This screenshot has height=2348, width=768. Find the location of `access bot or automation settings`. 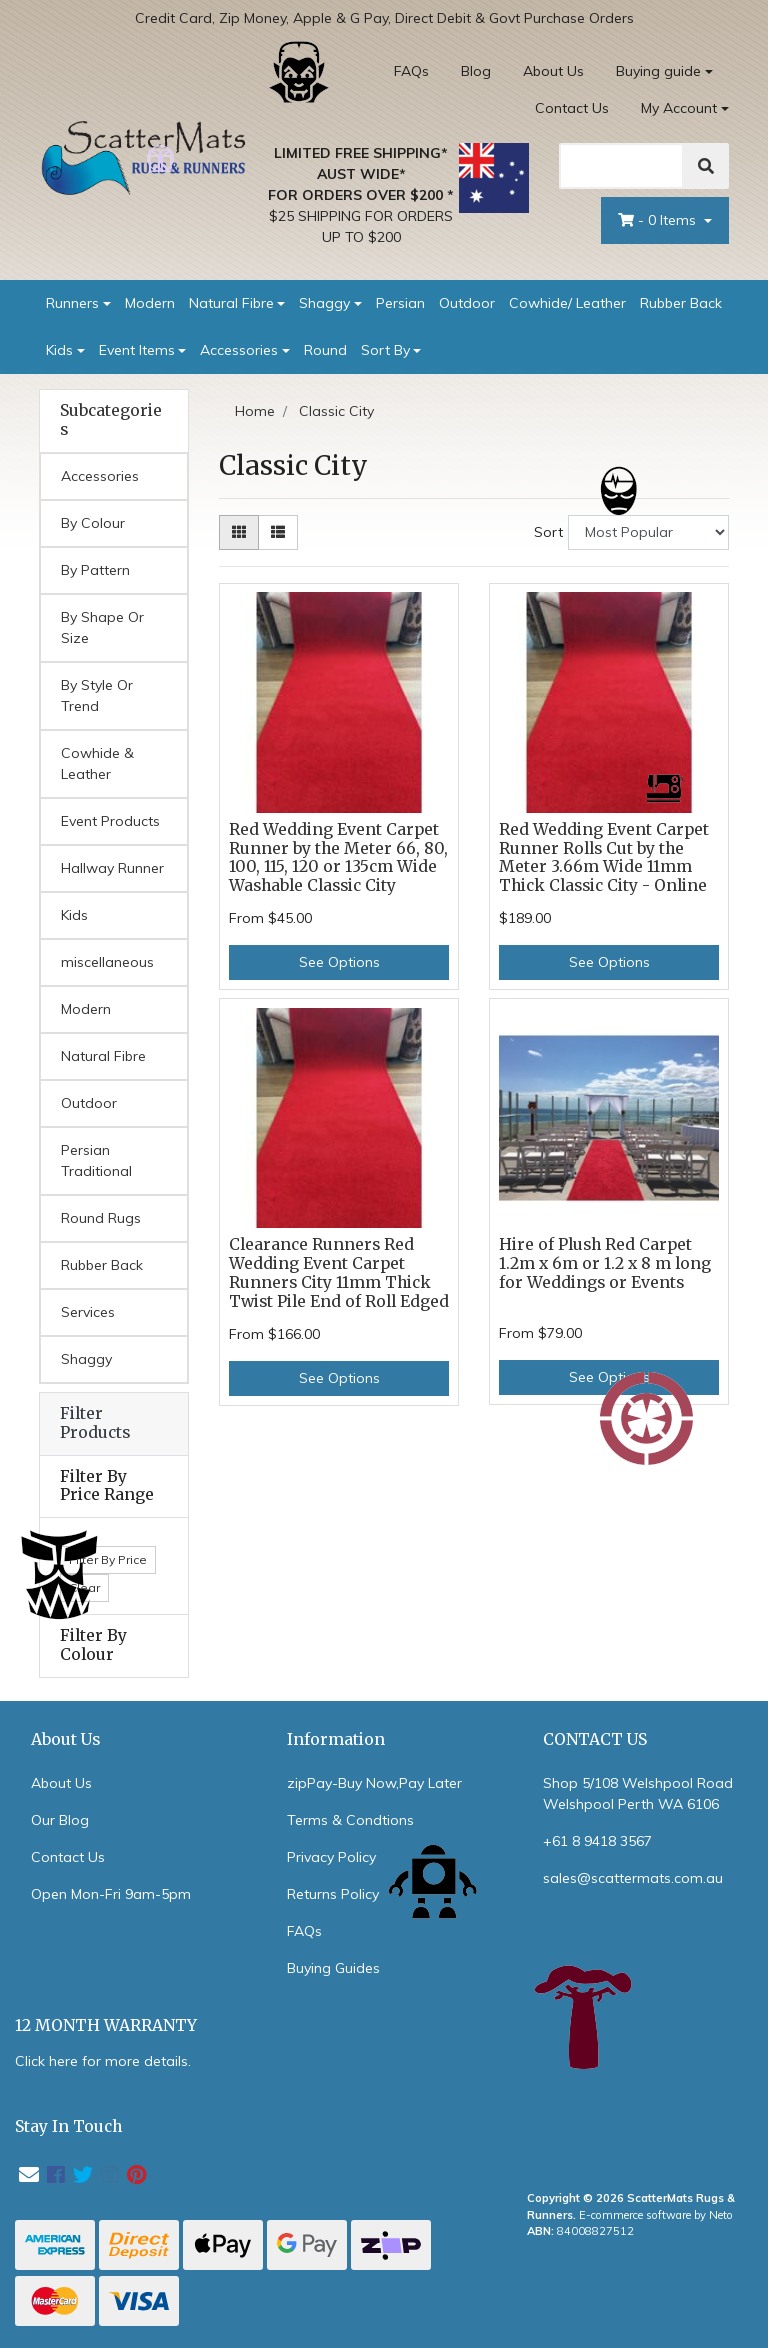

access bot or automation settings is located at coordinates (432, 1881).